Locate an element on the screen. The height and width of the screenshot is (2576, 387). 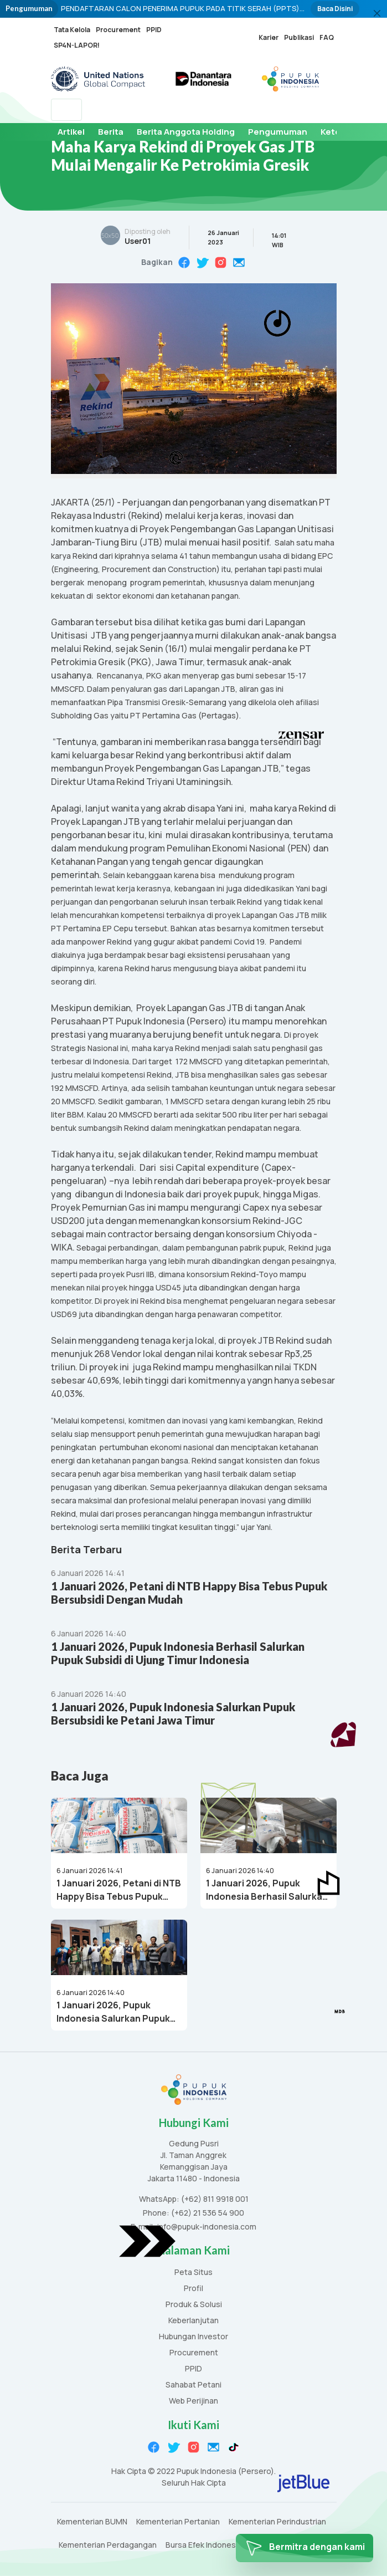
open Microsoft Edge browser is located at coordinates (176, 458).